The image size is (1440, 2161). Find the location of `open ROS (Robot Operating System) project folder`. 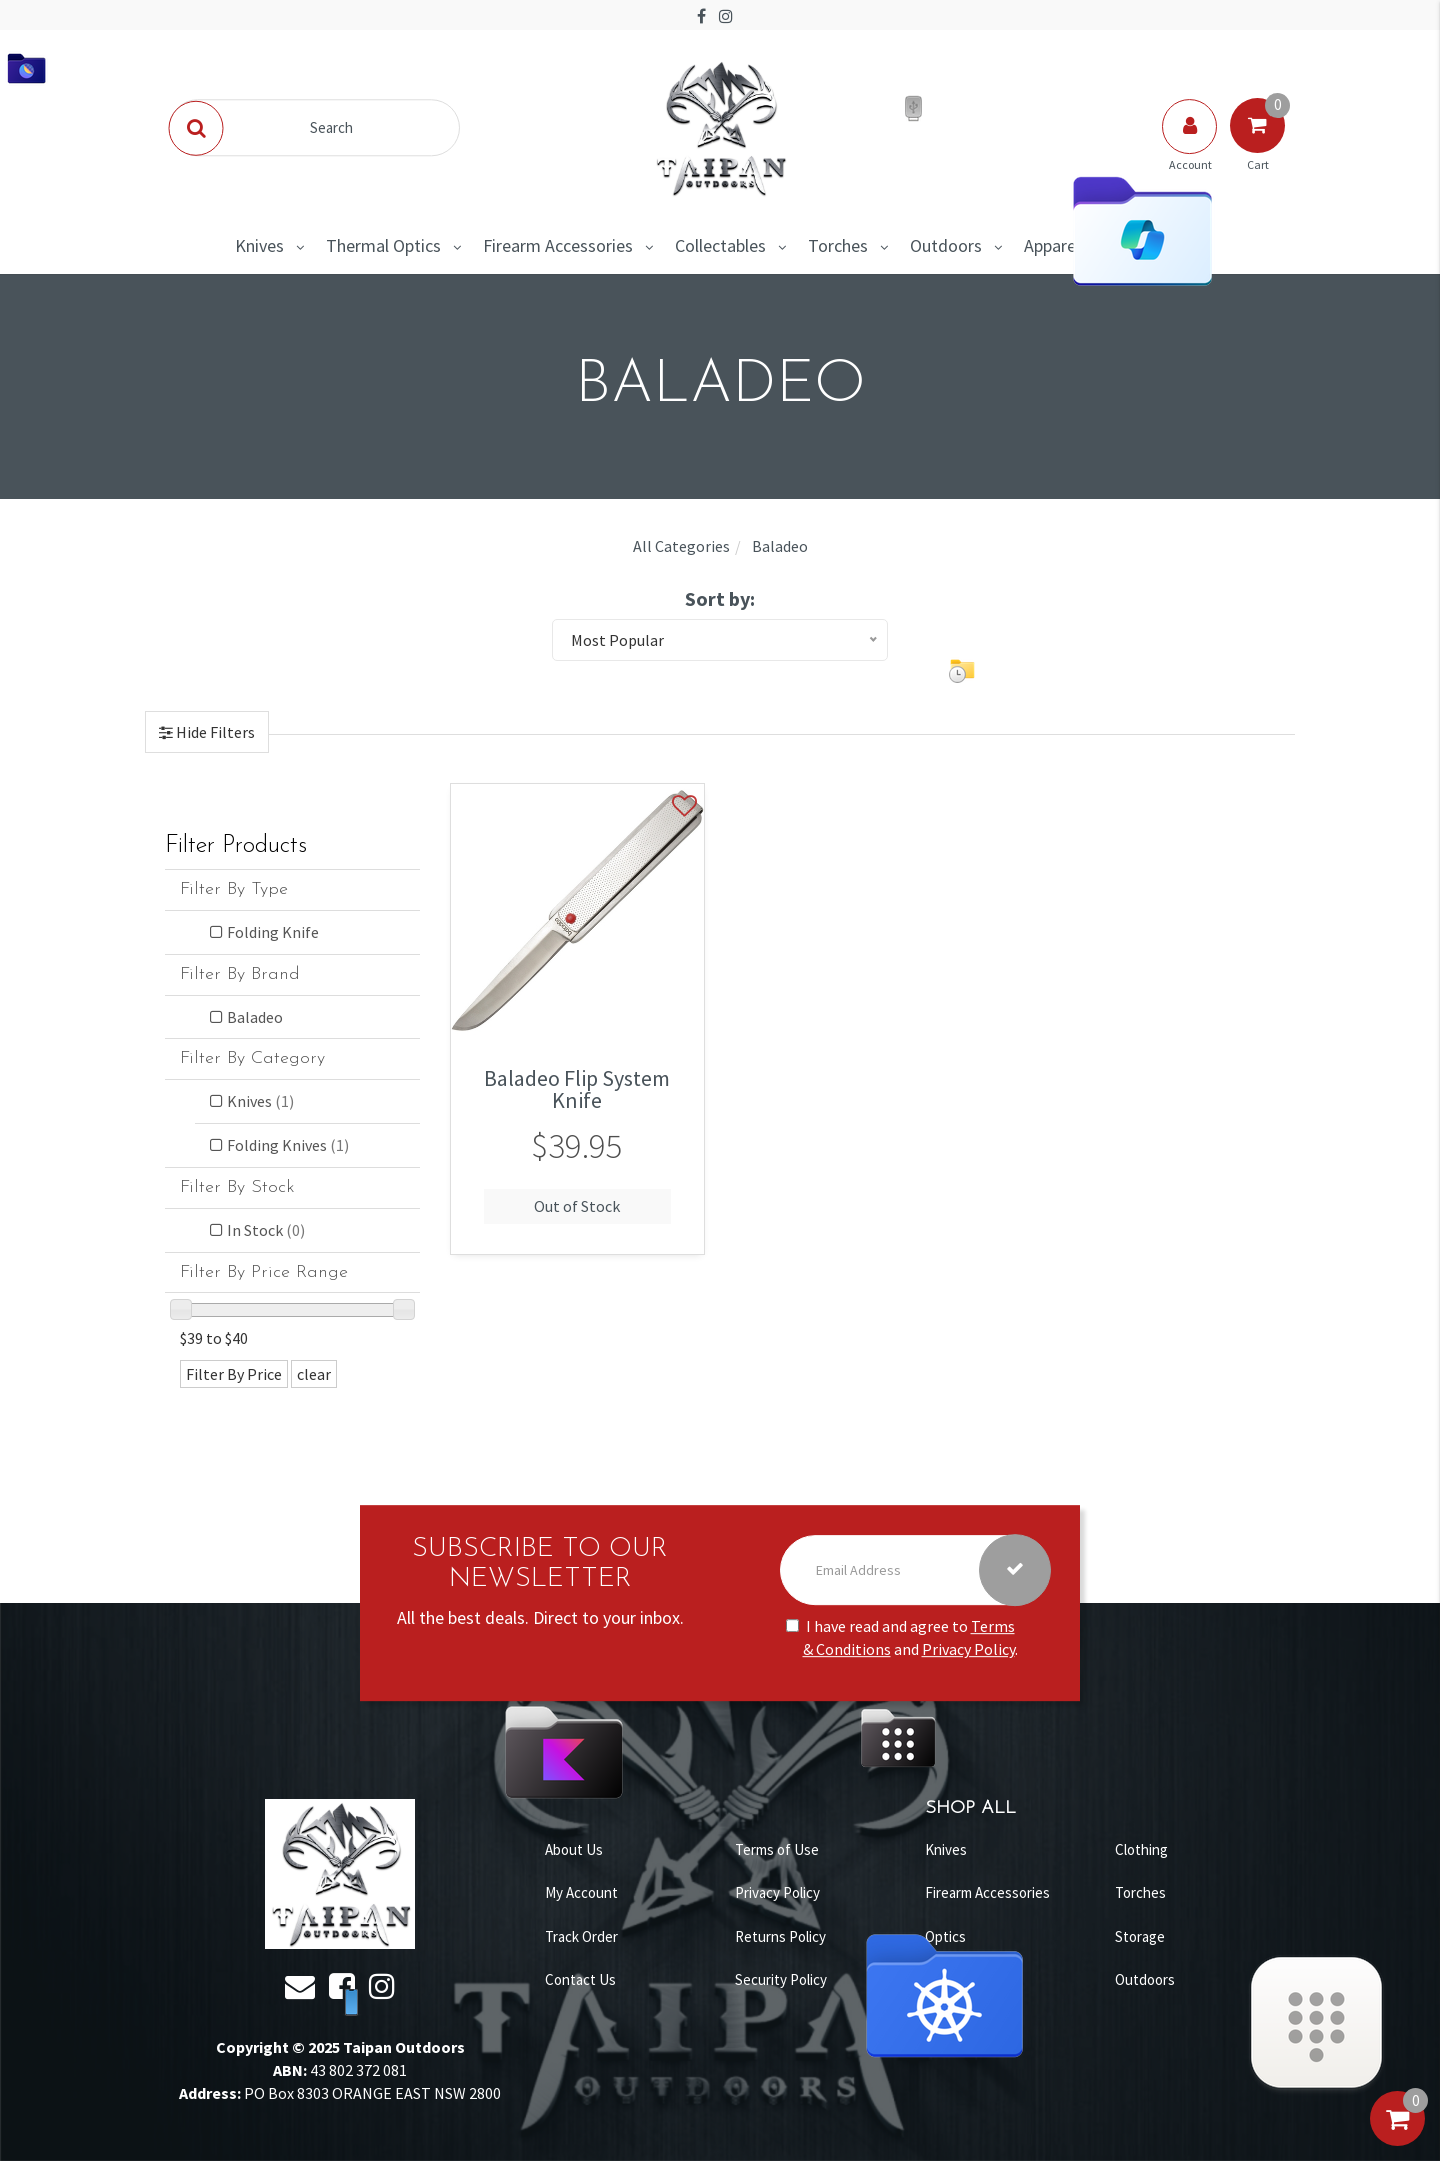

open ROS (Robot Operating System) project folder is located at coordinates (898, 1740).